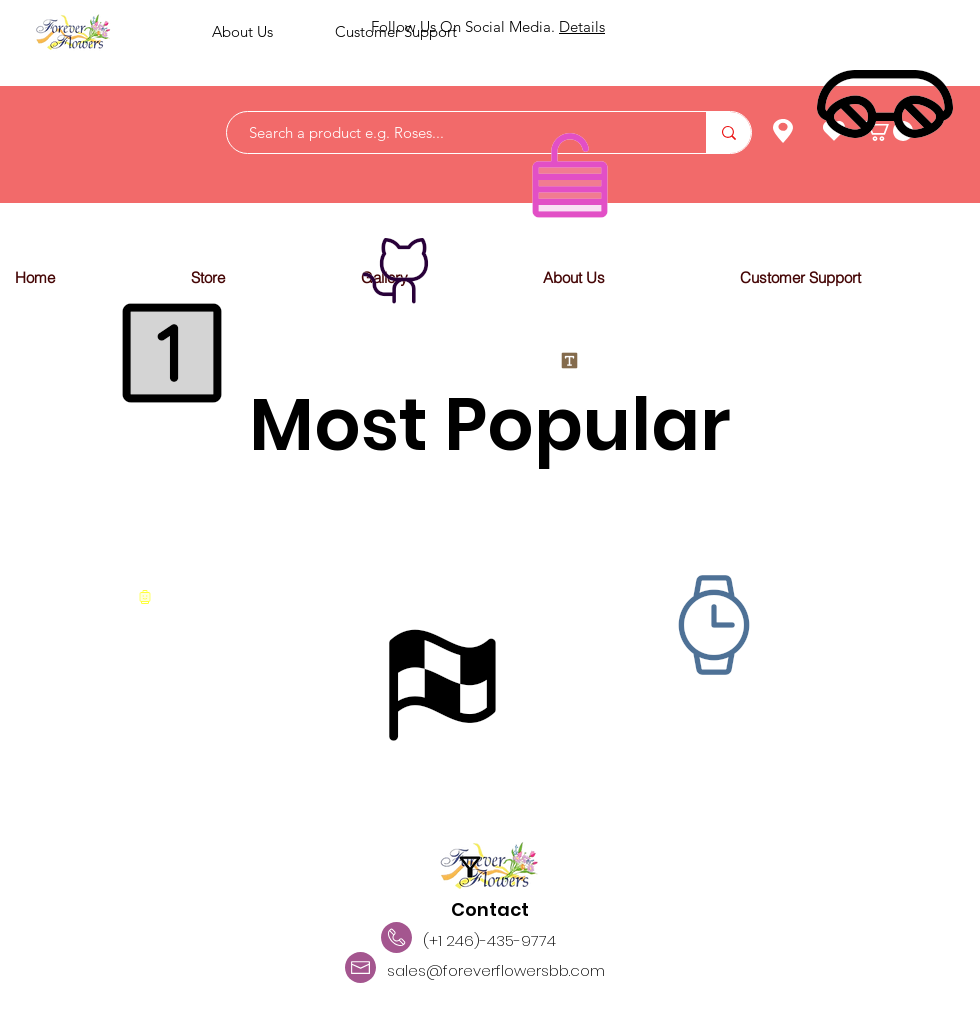 This screenshot has height=1018, width=980. I want to click on indicates completion or finish line, so click(438, 683).